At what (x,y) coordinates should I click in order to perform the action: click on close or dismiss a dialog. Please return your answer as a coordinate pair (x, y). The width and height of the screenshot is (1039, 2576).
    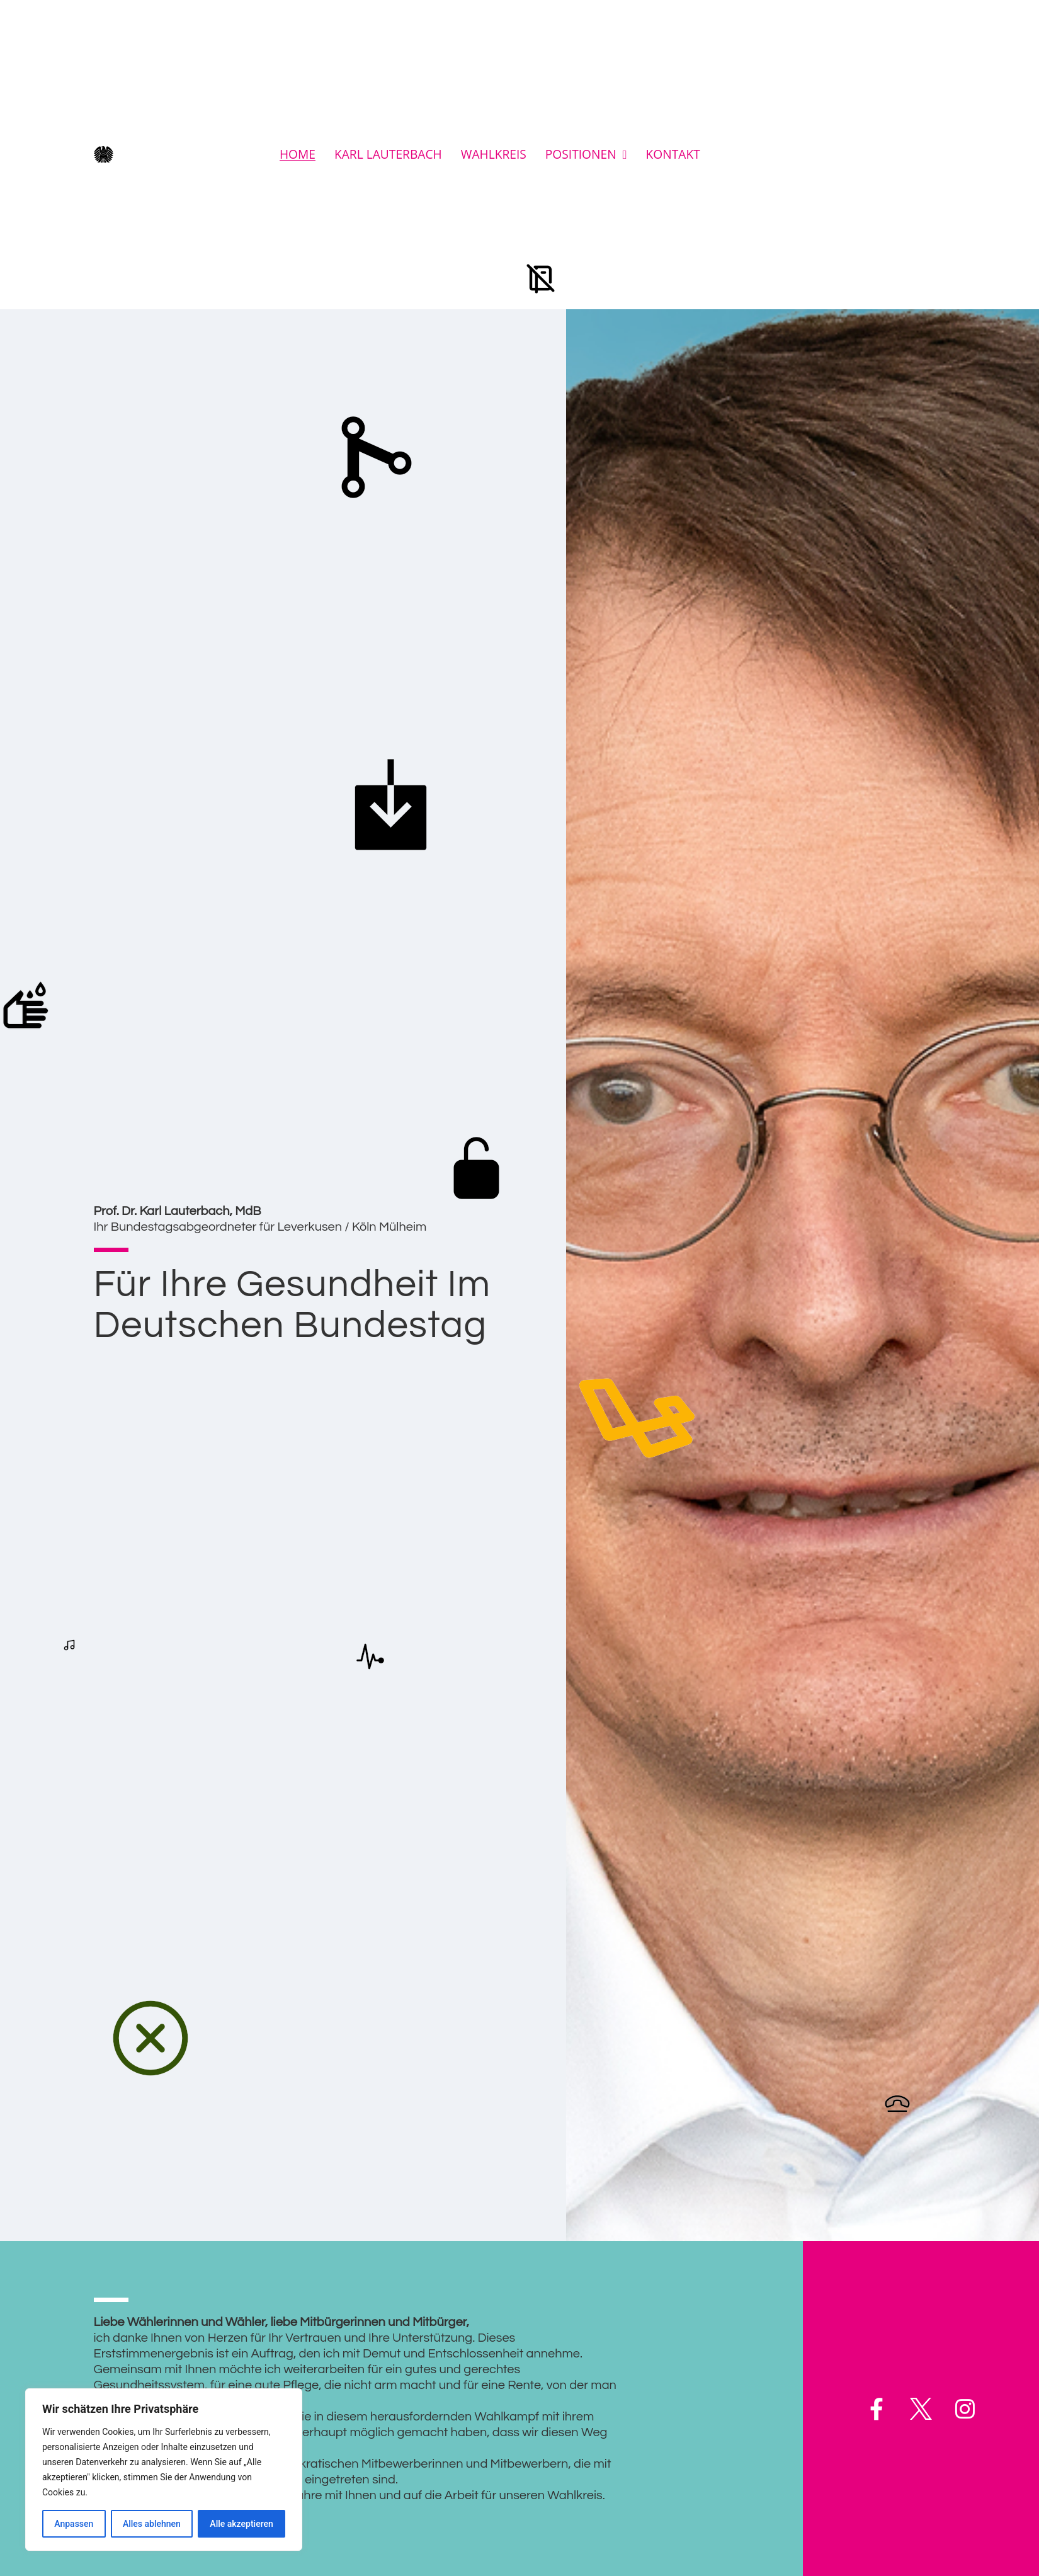
    Looking at the image, I should click on (150, 2038).